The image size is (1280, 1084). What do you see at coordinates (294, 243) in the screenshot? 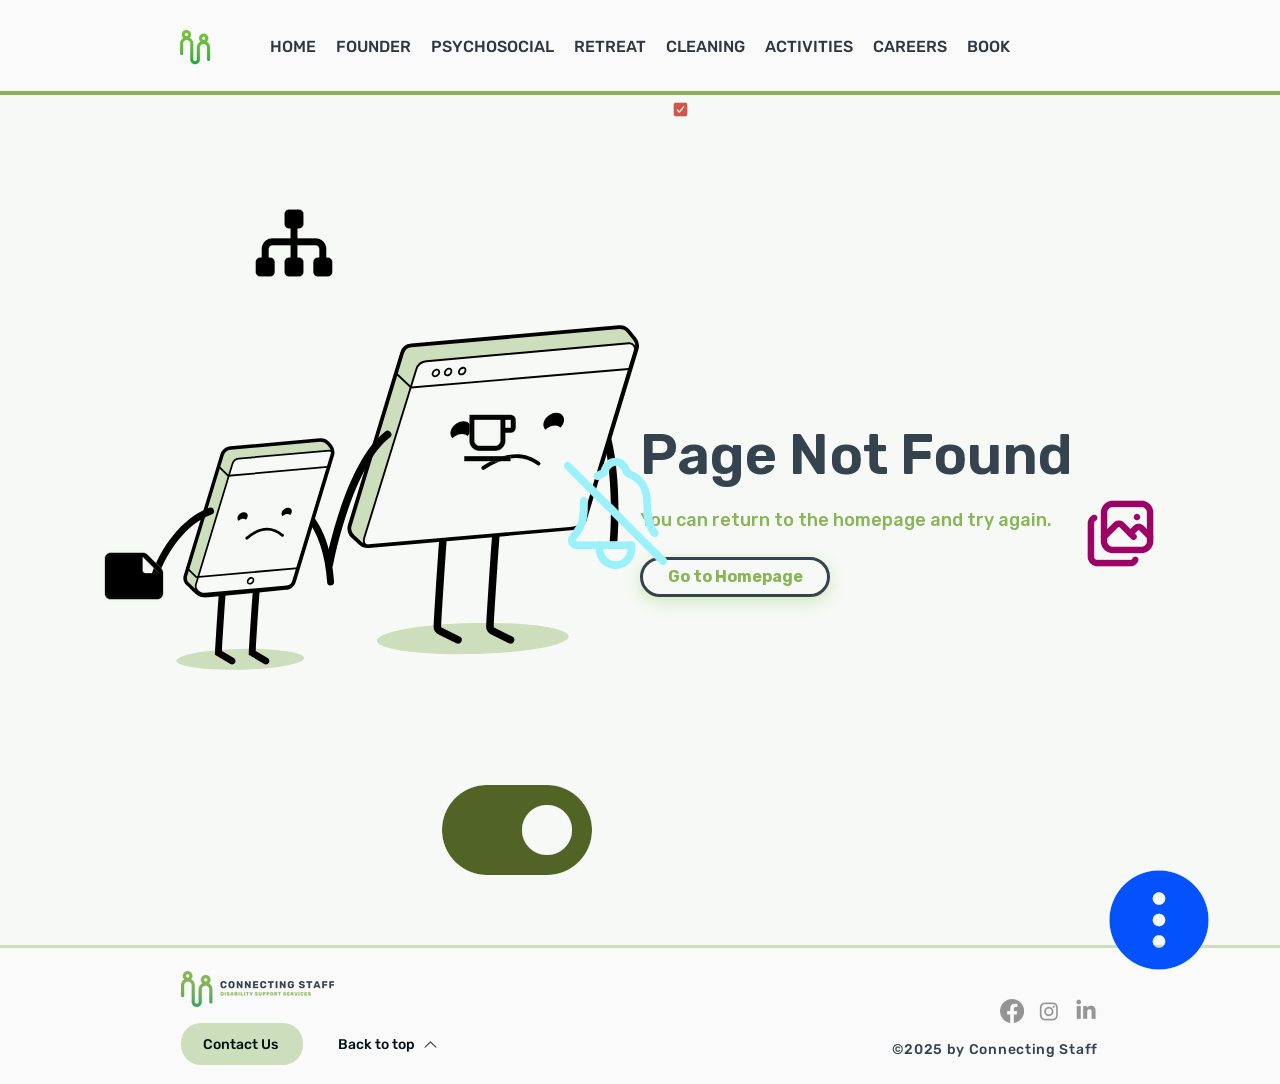
I see `view site structure or hierarchy` at bounding box center [294, 243].